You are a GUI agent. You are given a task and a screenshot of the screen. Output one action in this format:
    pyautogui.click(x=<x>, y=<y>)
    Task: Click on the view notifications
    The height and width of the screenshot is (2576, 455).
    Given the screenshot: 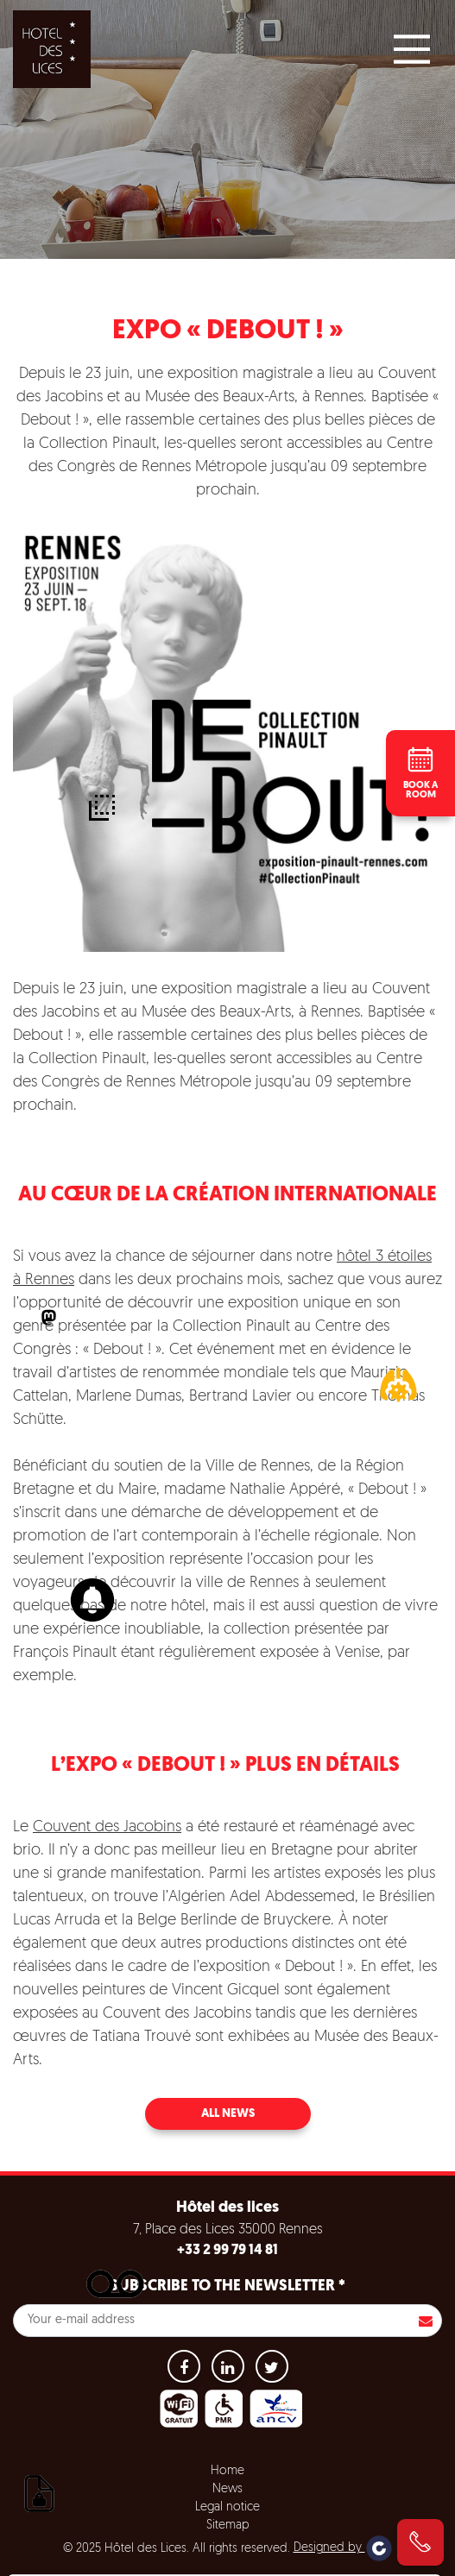 What is the action you would take?
    pyautogui.click(x=92, y=1600)
    